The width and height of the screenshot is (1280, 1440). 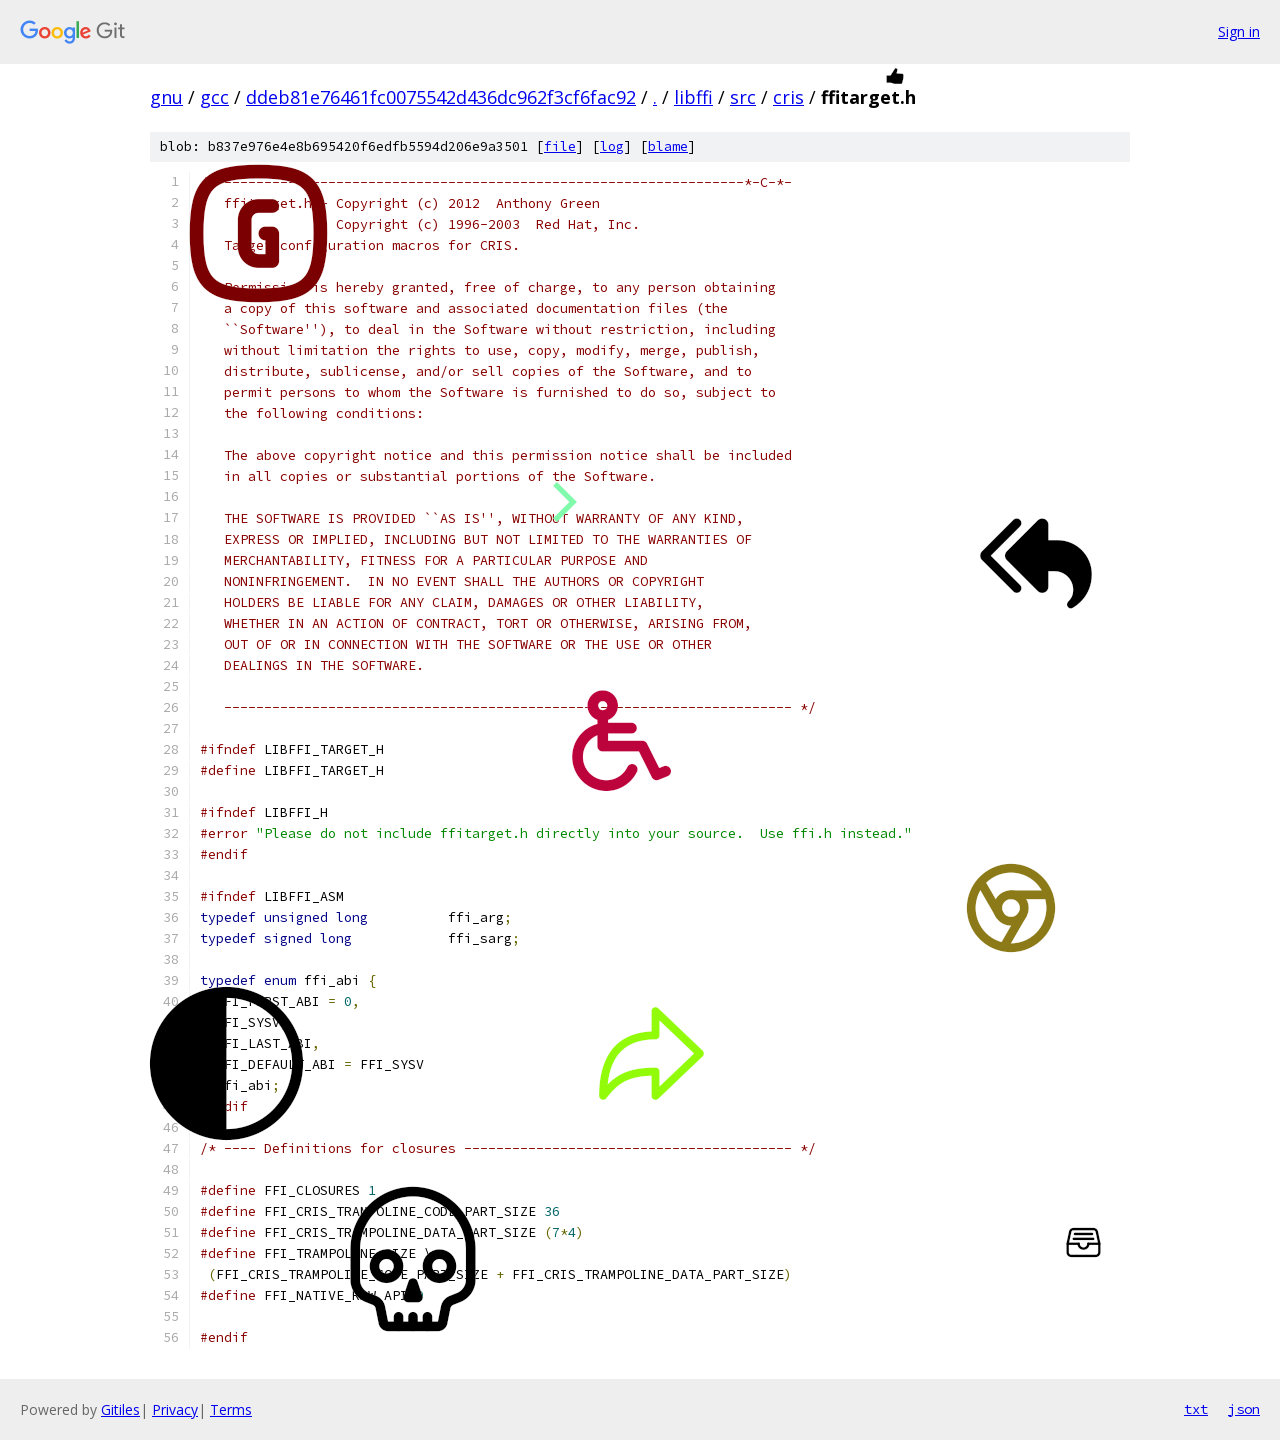 I want to click on google or g suite service shortcut, so click(x=258, y=233).